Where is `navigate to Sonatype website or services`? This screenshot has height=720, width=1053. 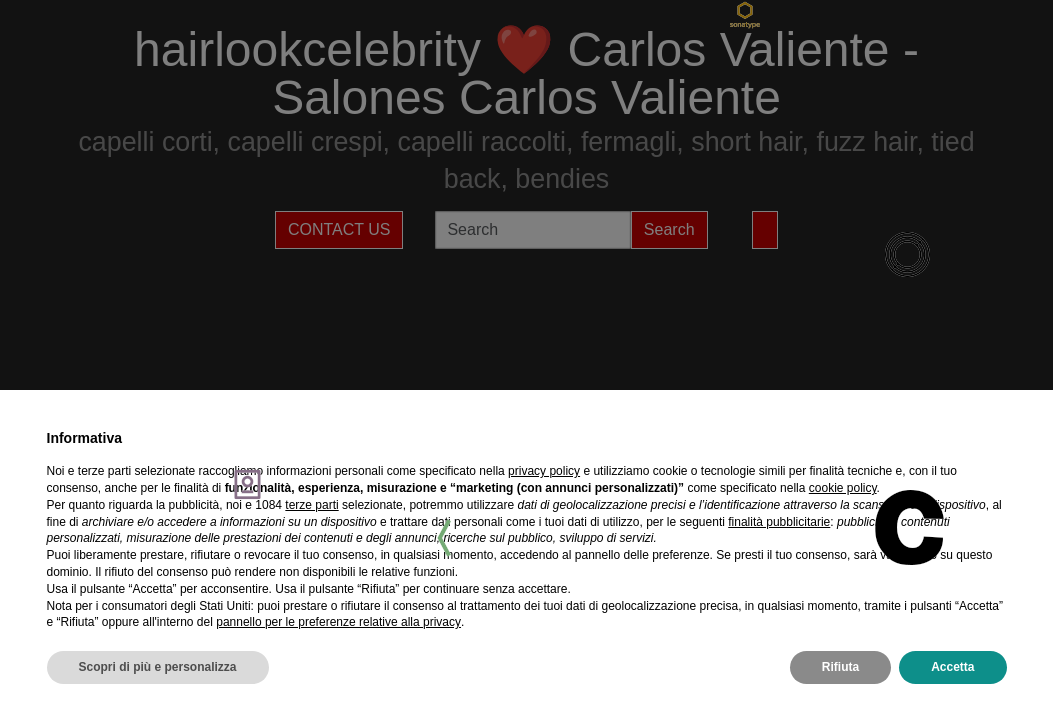 navigate to Sonatype website or services is located at coordinates (745, 15).